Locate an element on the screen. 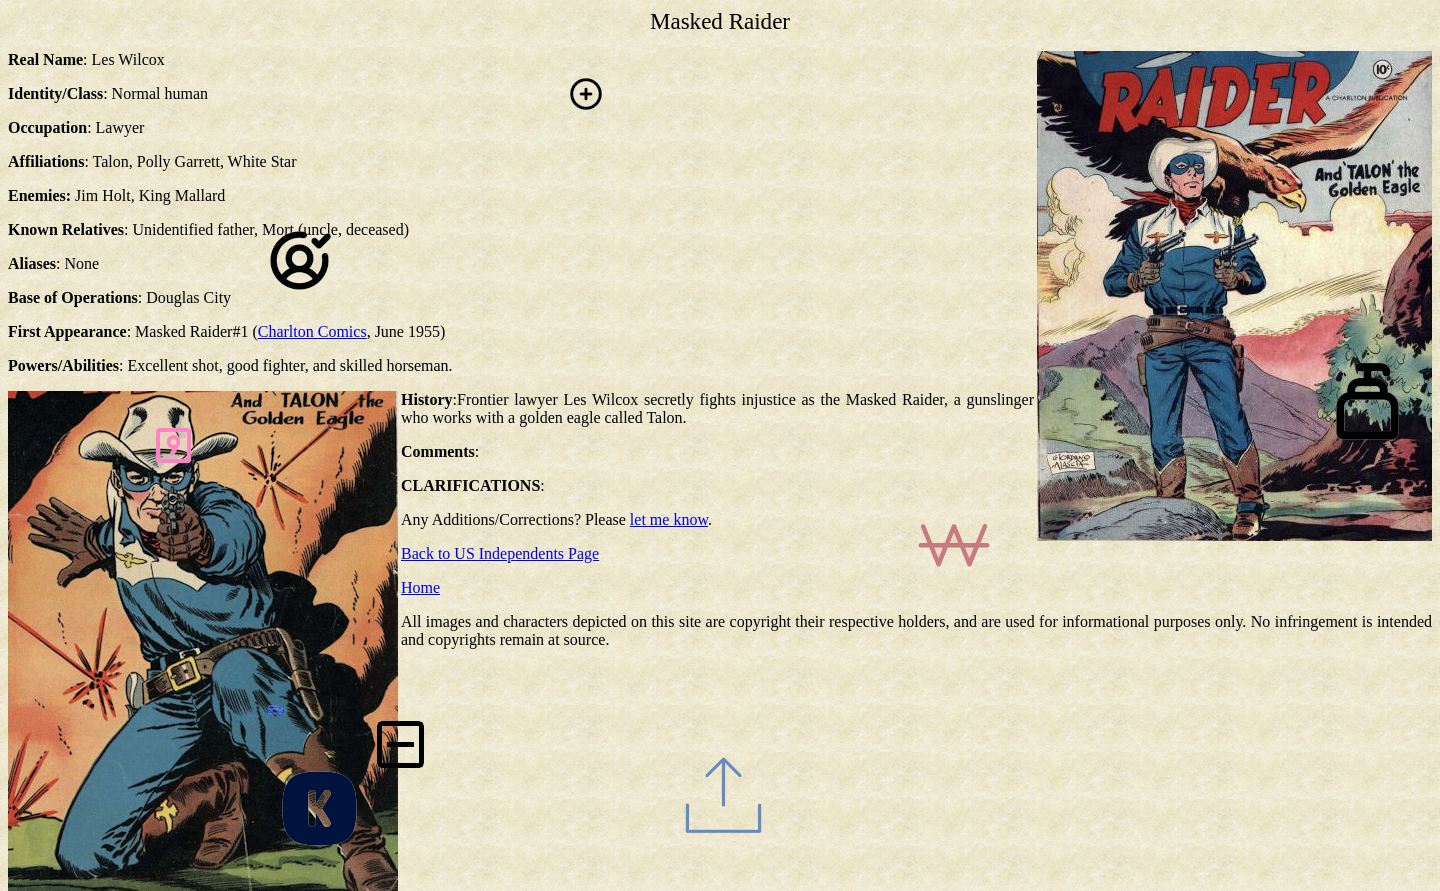 The image size is (1440, 891). indicates items starting with the letter K is located at coordinates (319, 808).